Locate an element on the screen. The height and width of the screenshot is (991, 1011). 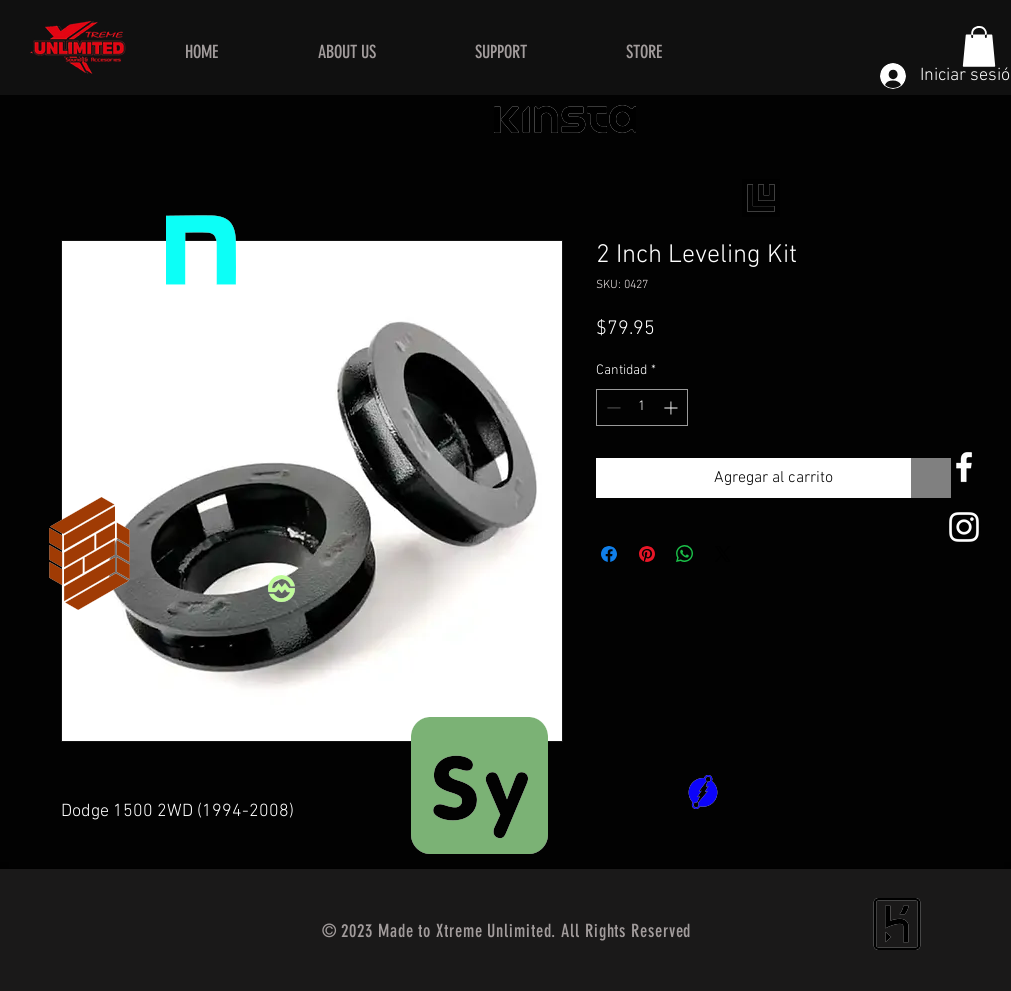
Formik library logo is located at coordinates (89, 553).